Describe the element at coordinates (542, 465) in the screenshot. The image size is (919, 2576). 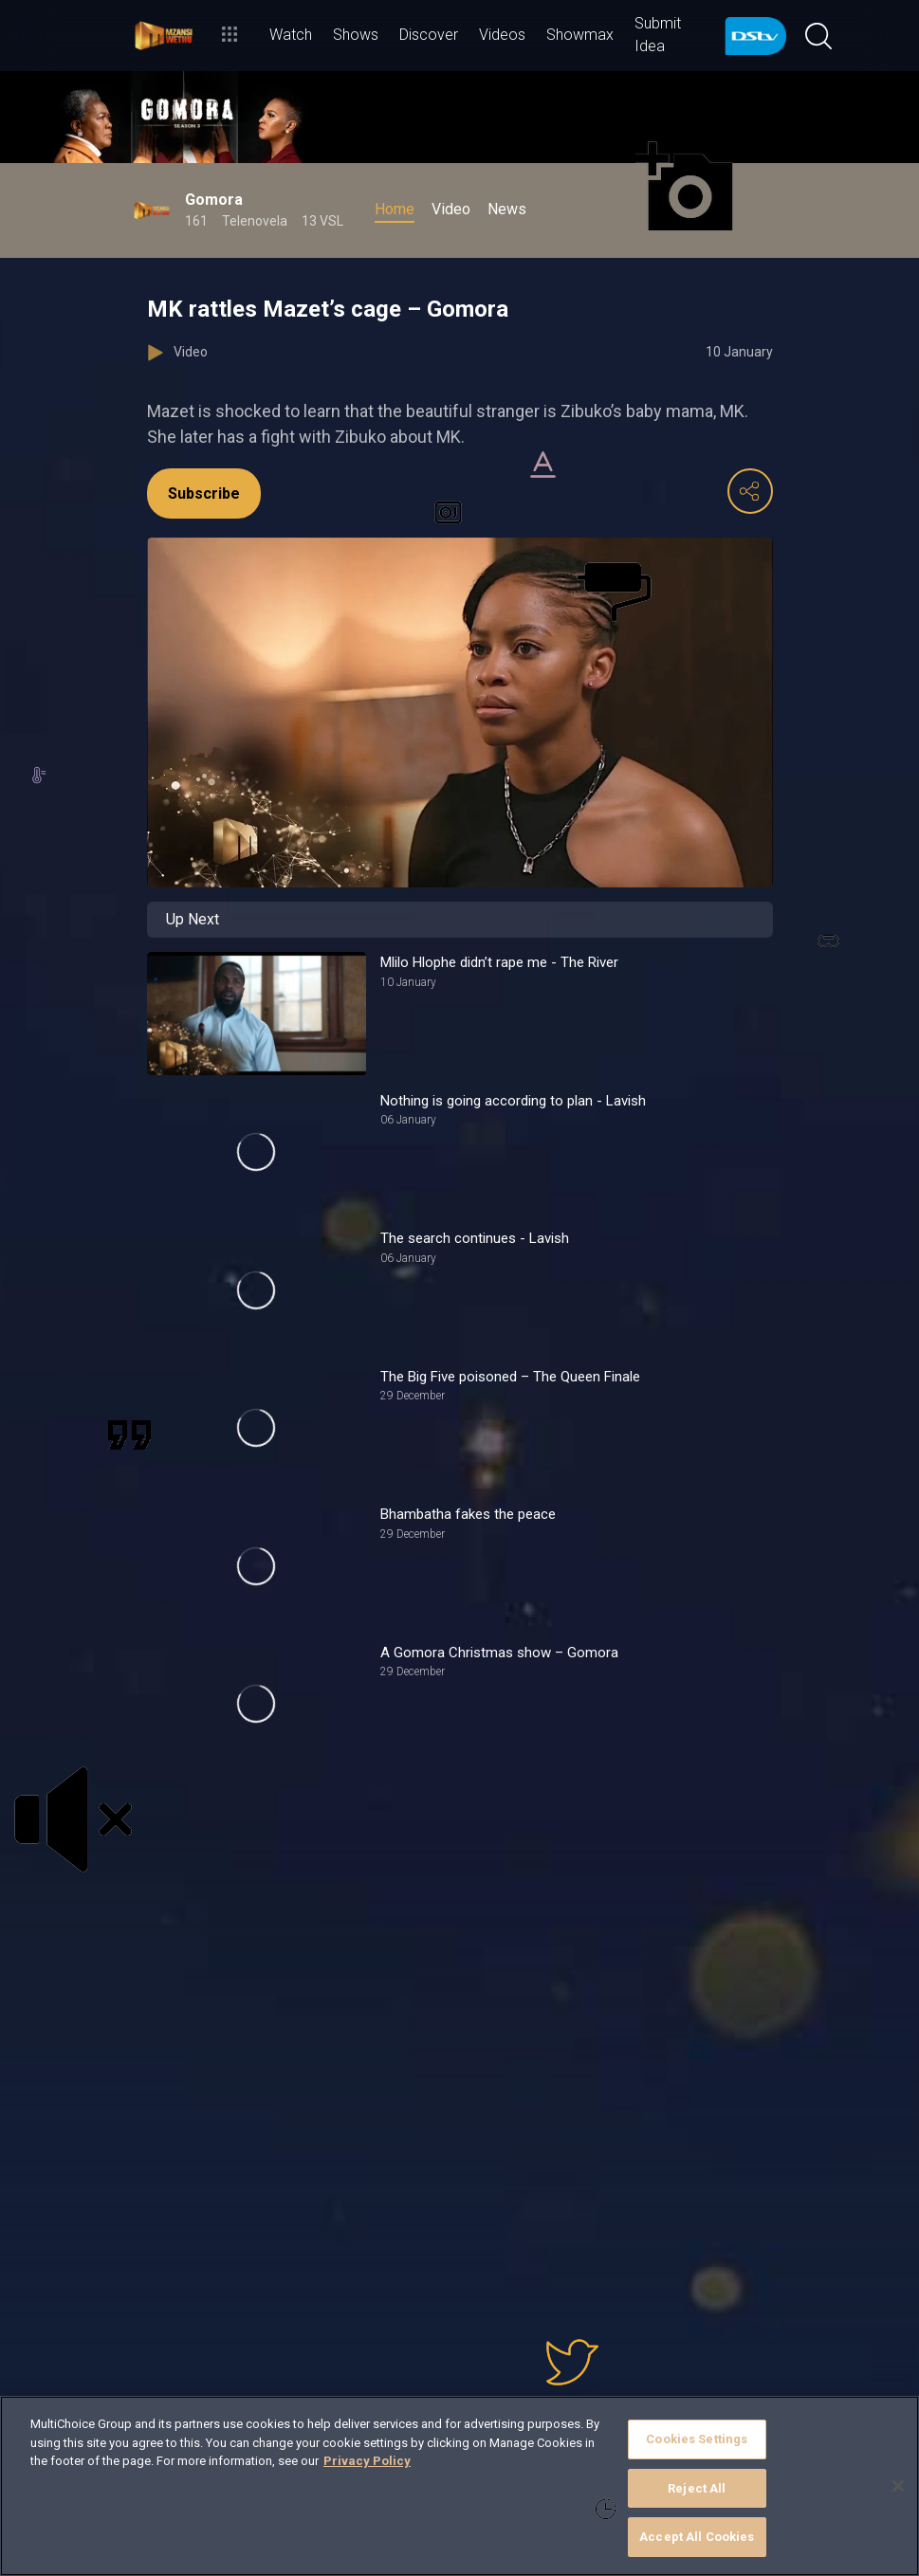
I see `underline selected text` at that location.